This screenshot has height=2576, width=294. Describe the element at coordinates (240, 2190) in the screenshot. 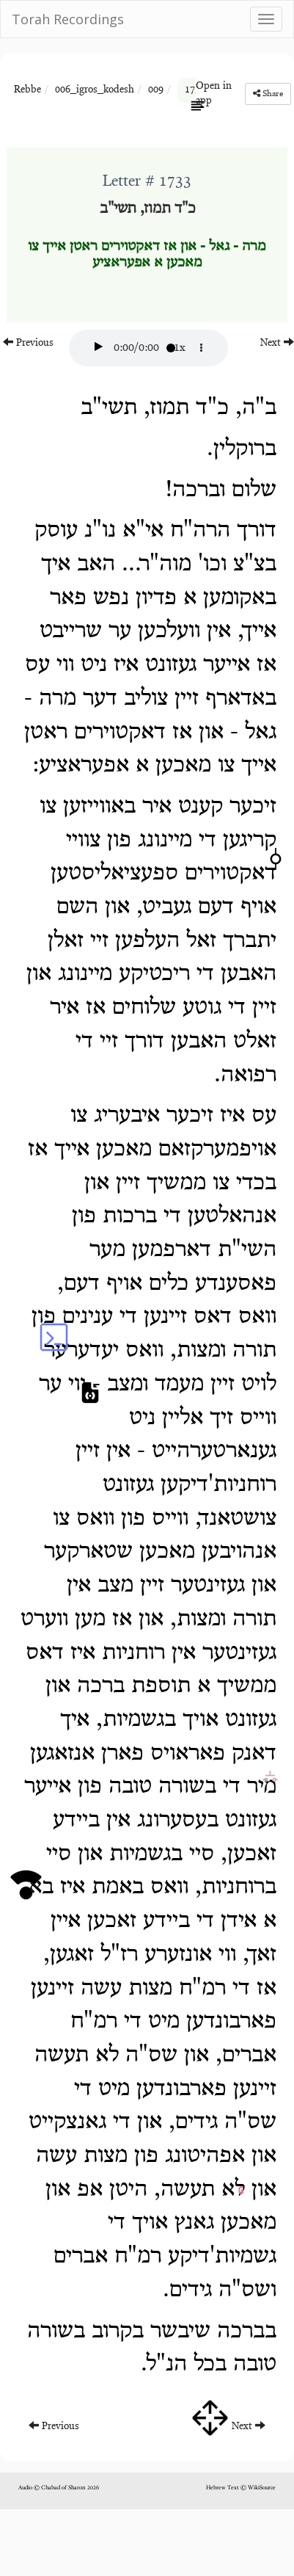

I see `indicates items starting with the letter G` at that location.